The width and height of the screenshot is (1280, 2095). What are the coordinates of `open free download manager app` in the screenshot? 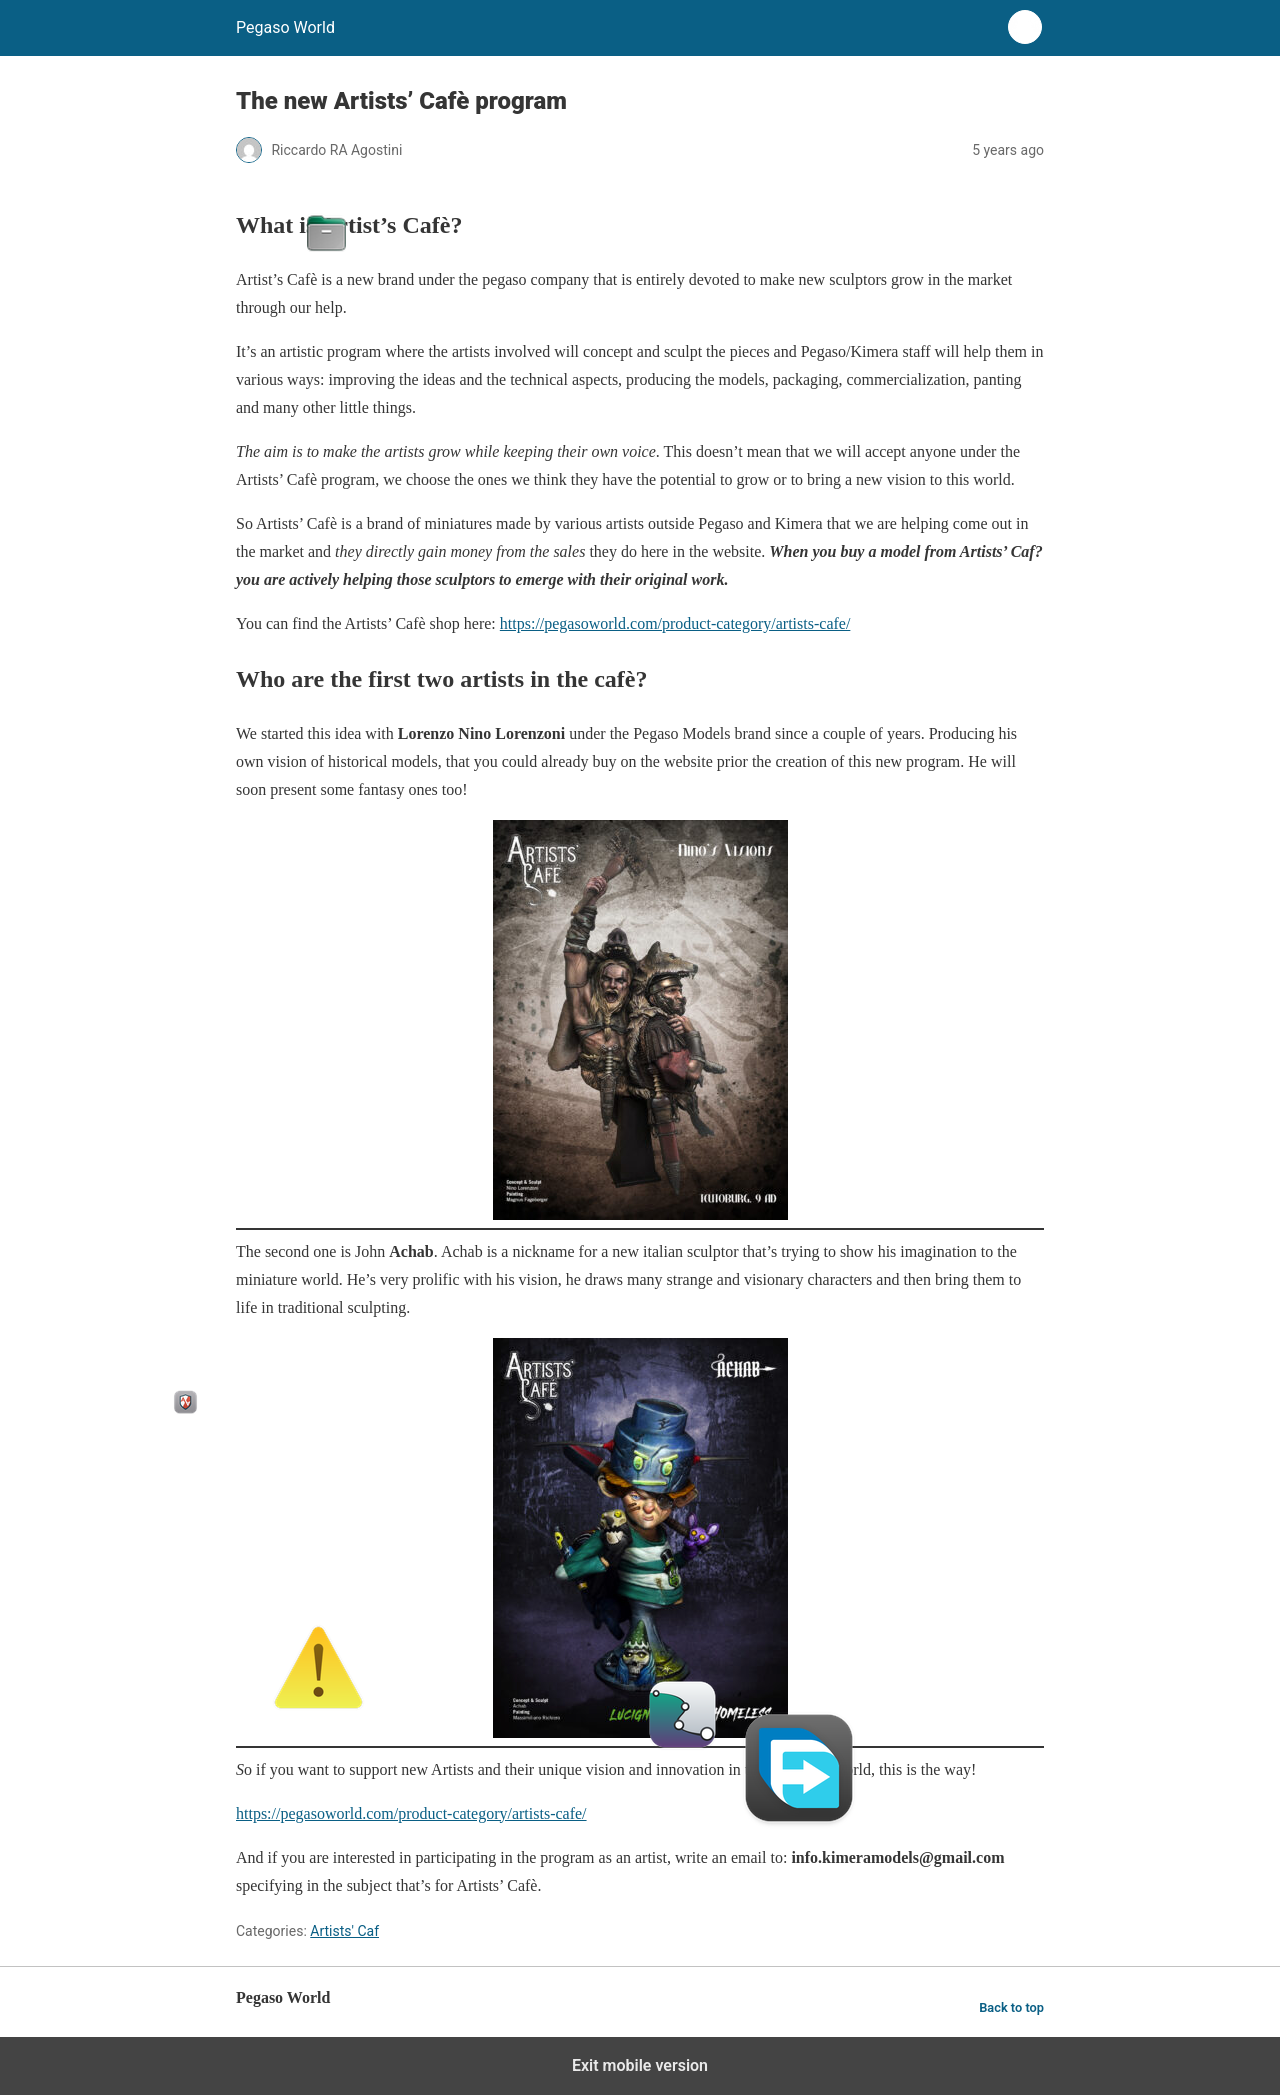 It's located at (799, 1768).